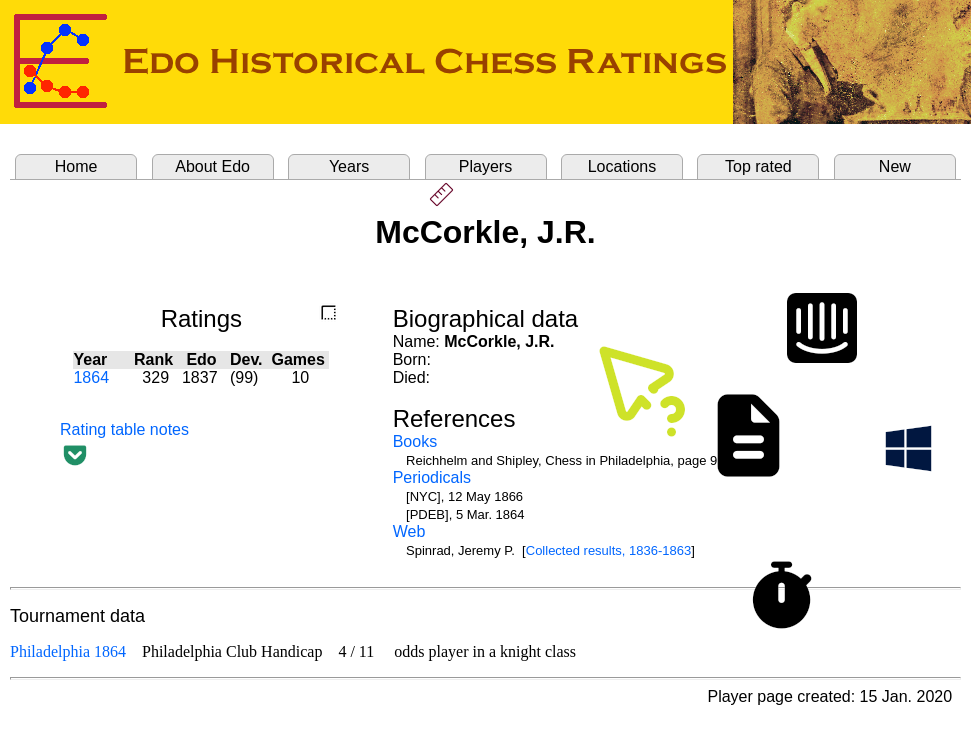  What do you see at coordinates (822, 328) in the screenshot?
I see `open Intercom chat support` at bounding box center [822, 328].